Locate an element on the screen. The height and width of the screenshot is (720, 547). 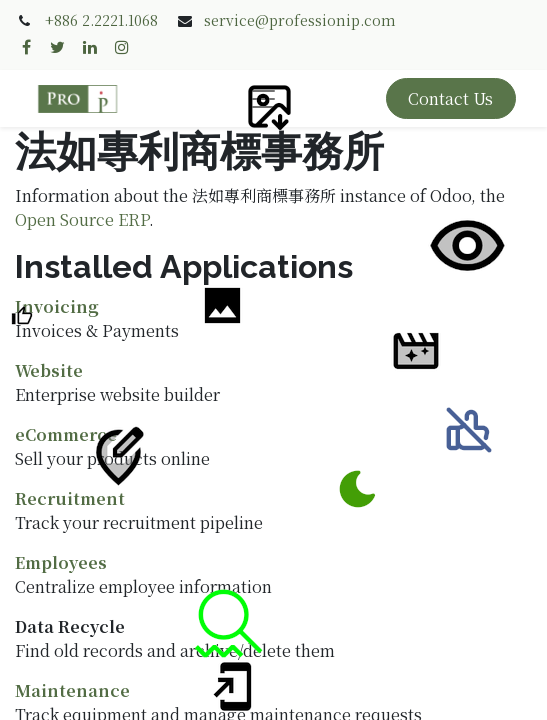
toggle password visibility is located at coordinates (467, 245).